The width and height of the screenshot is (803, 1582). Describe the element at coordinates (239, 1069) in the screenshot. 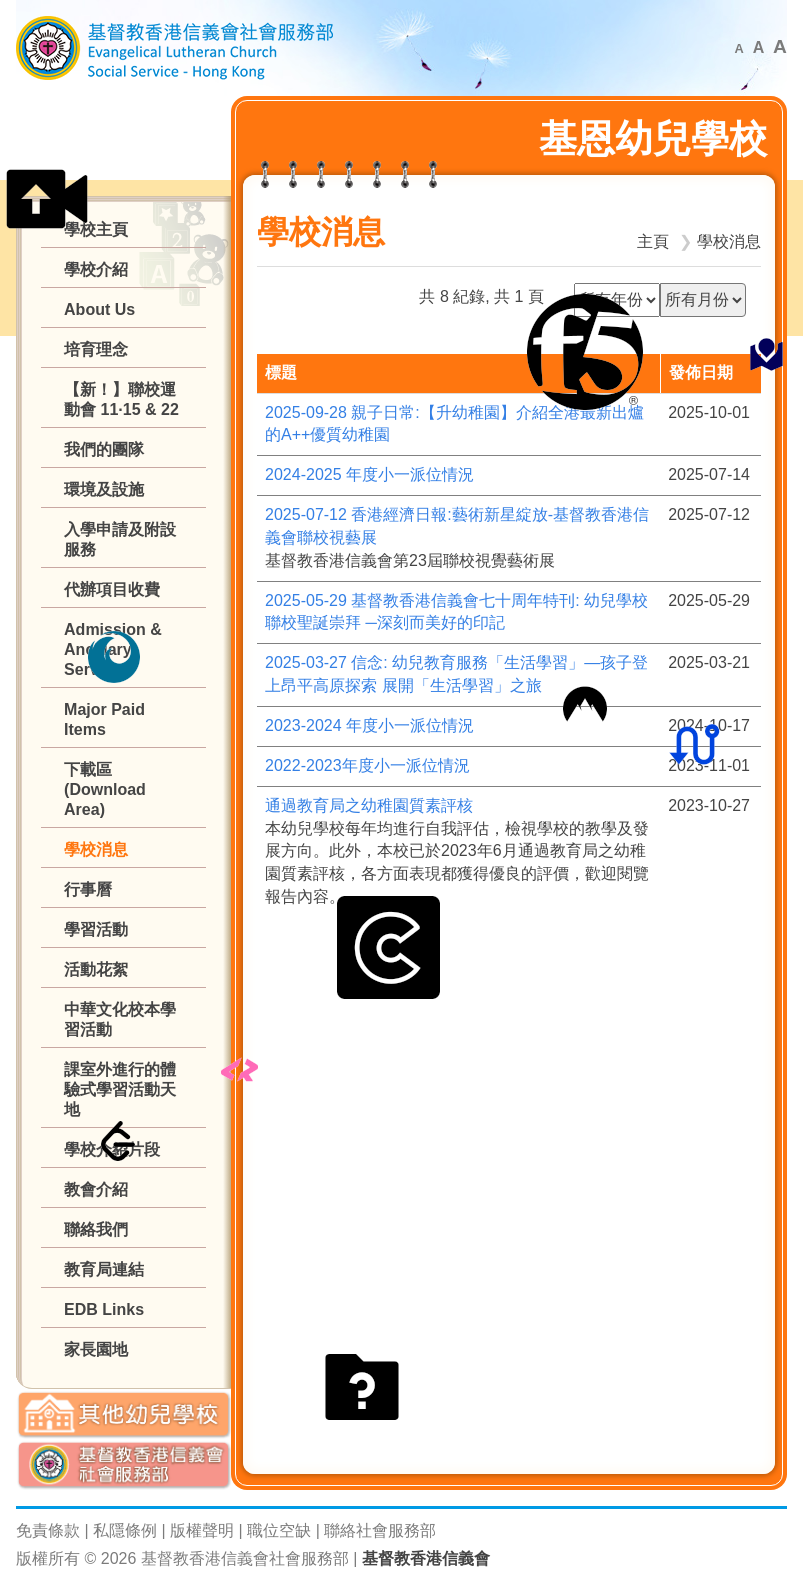

I see `visit codersrank profile or website` at that location.